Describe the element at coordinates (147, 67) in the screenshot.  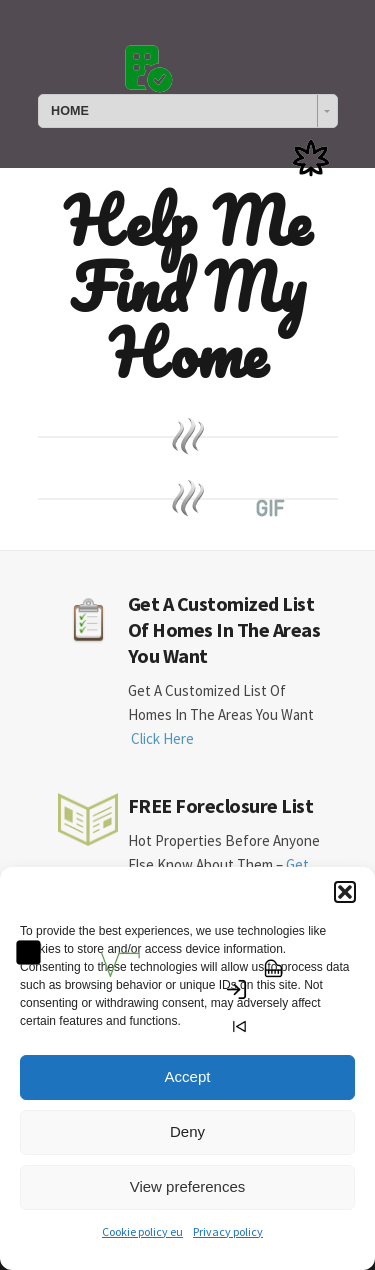
I see `verified business or building location` at that location.